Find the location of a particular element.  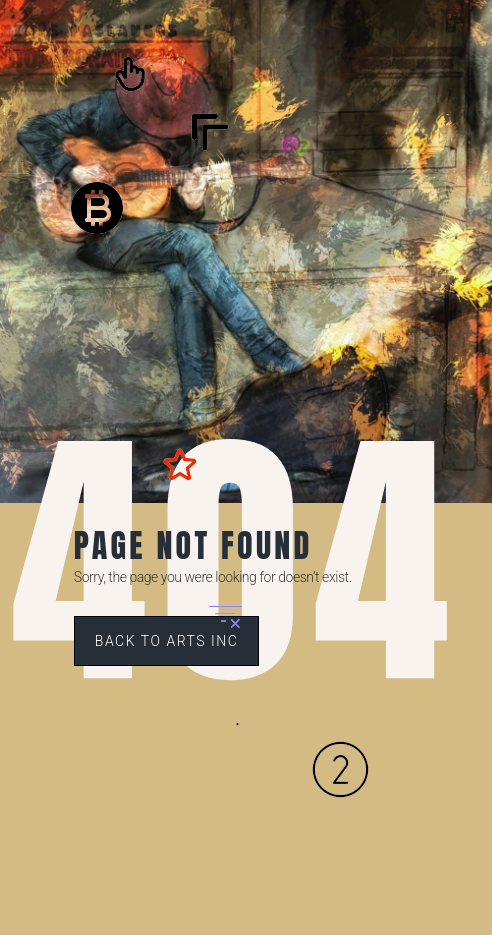

clear all active filters is located at coordinates (225, 612).